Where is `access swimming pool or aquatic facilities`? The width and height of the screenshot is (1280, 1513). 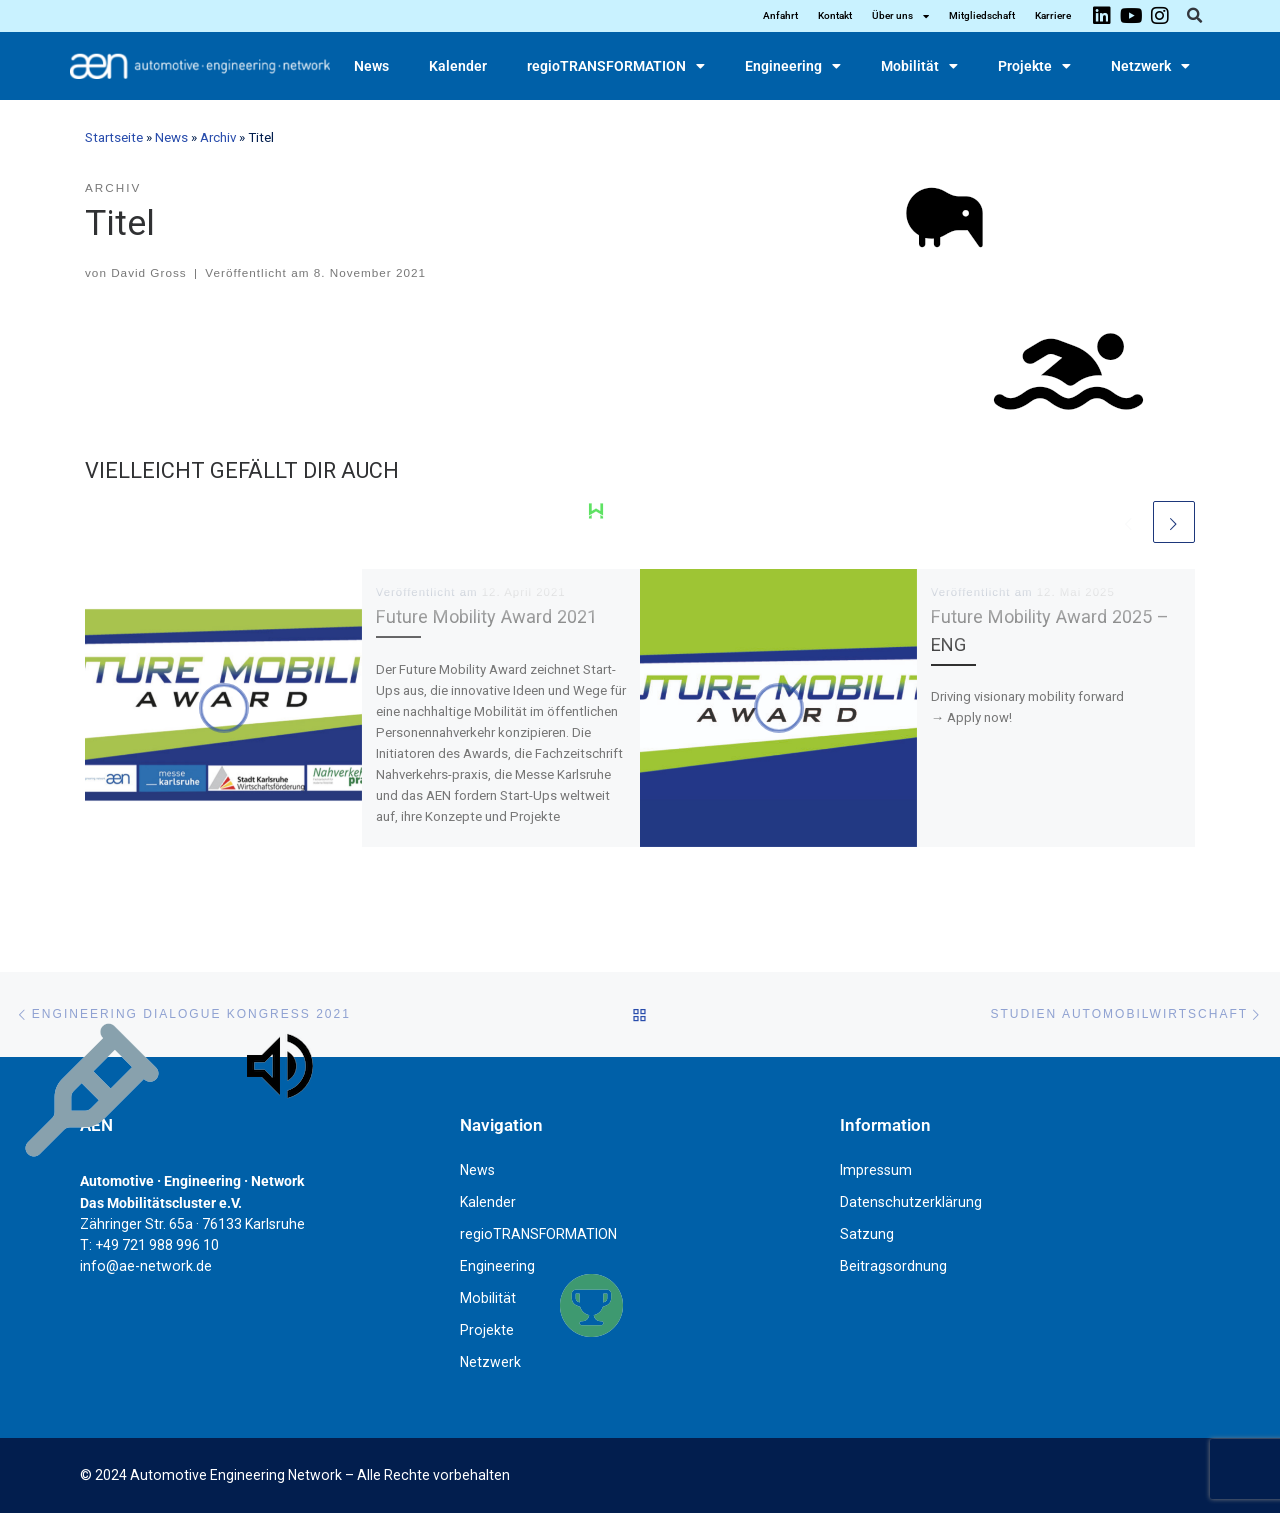 access swimming pool or aquatic facilities is located at coordinates (1068, 371).